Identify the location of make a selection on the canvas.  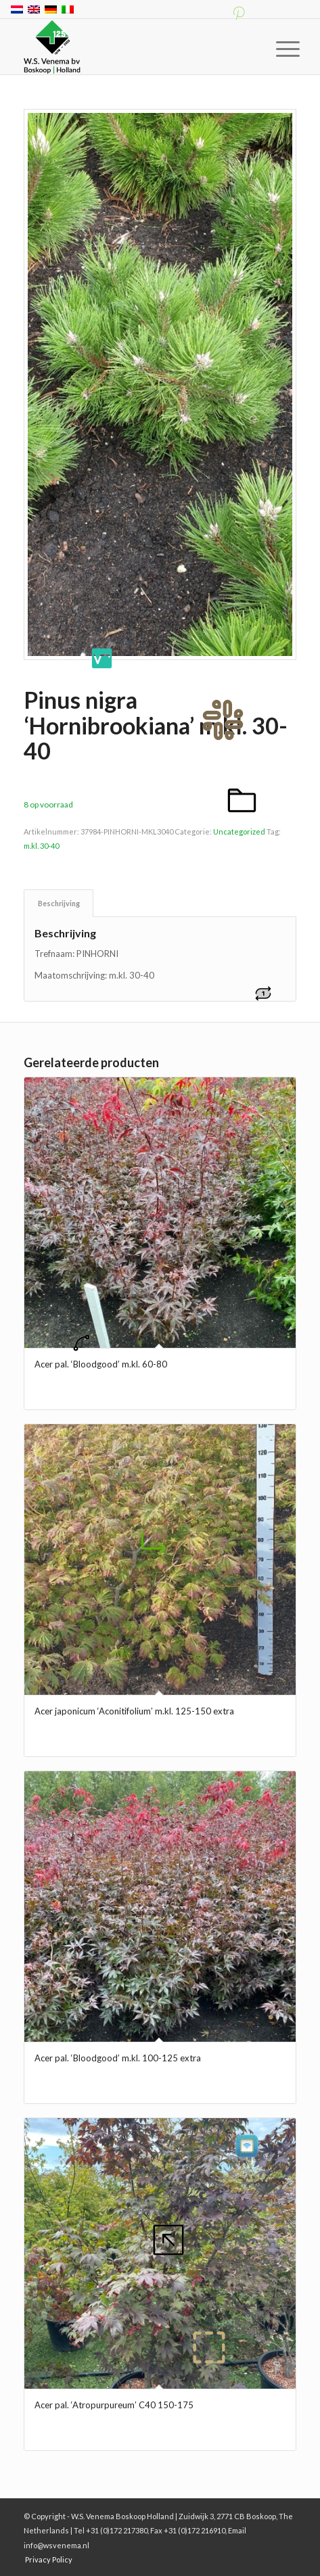
(209, 2347).